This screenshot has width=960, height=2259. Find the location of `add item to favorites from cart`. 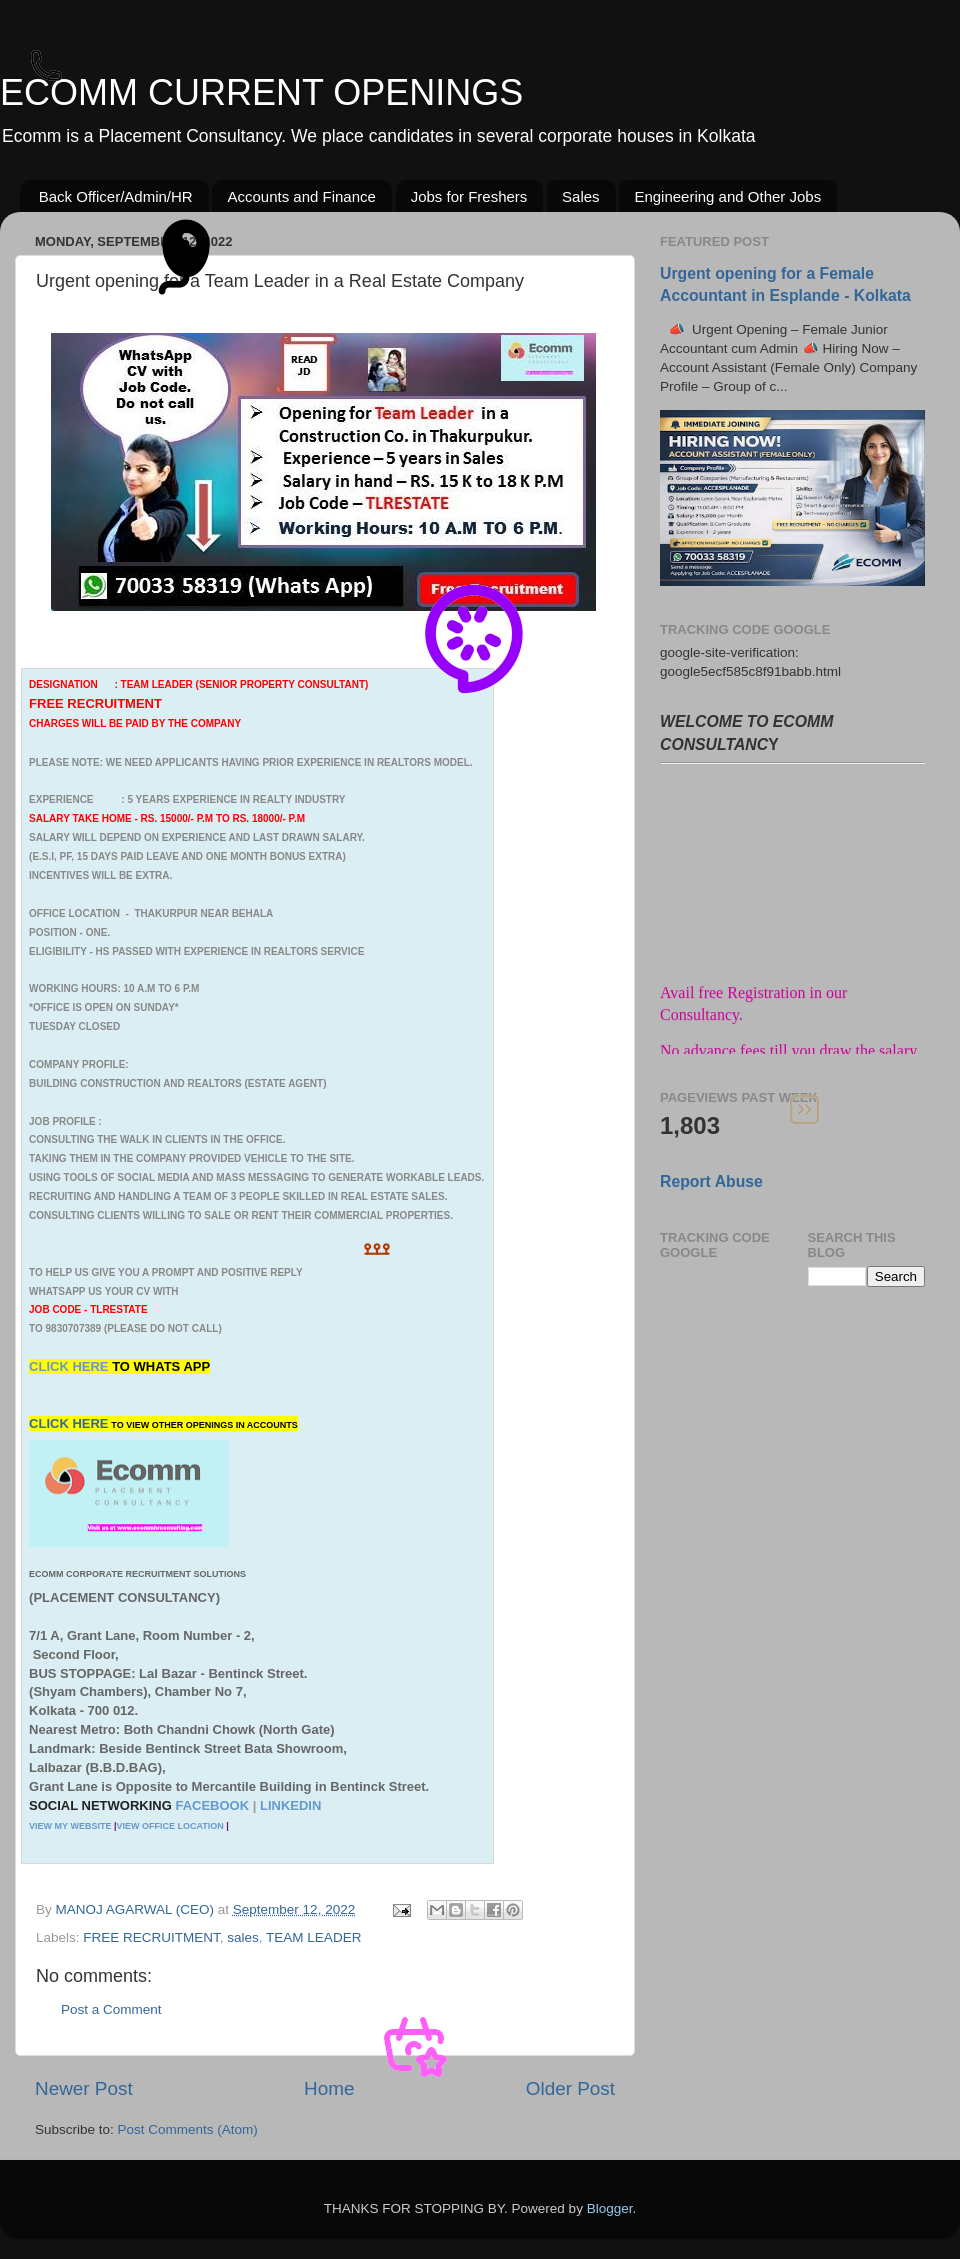

add item to favorites from cart is located at coordinates (414, 2044).